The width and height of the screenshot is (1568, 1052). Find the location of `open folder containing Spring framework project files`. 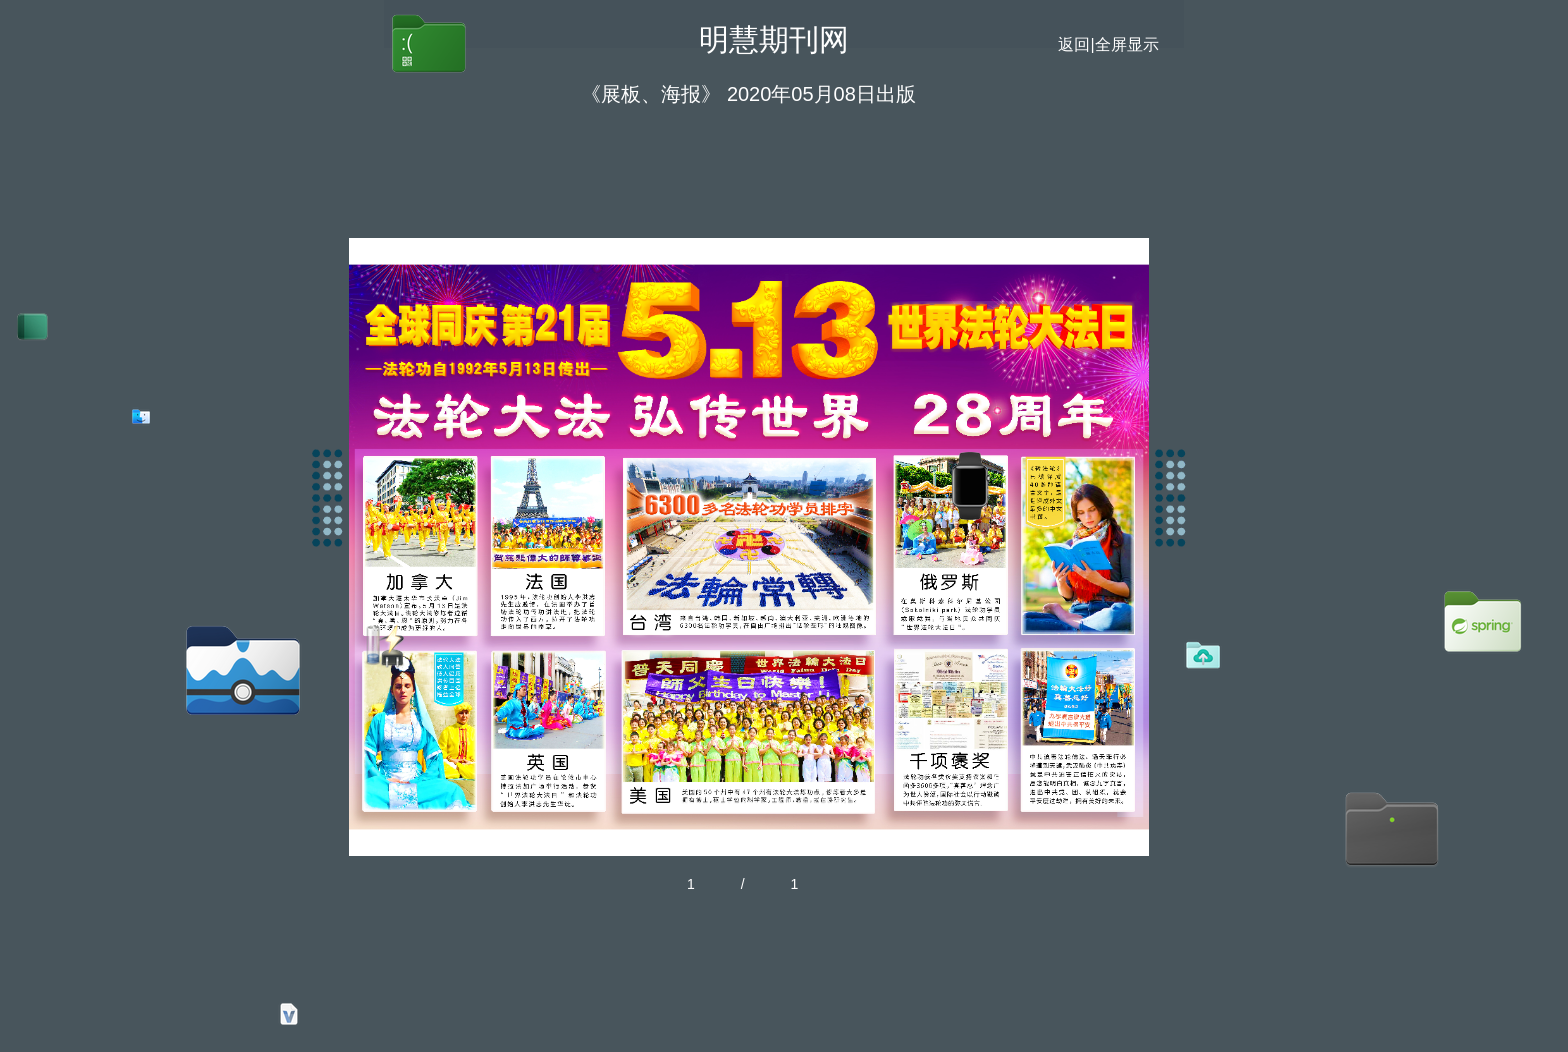

open folder containing Spring framework project files is located at coordinates (1482, 623).